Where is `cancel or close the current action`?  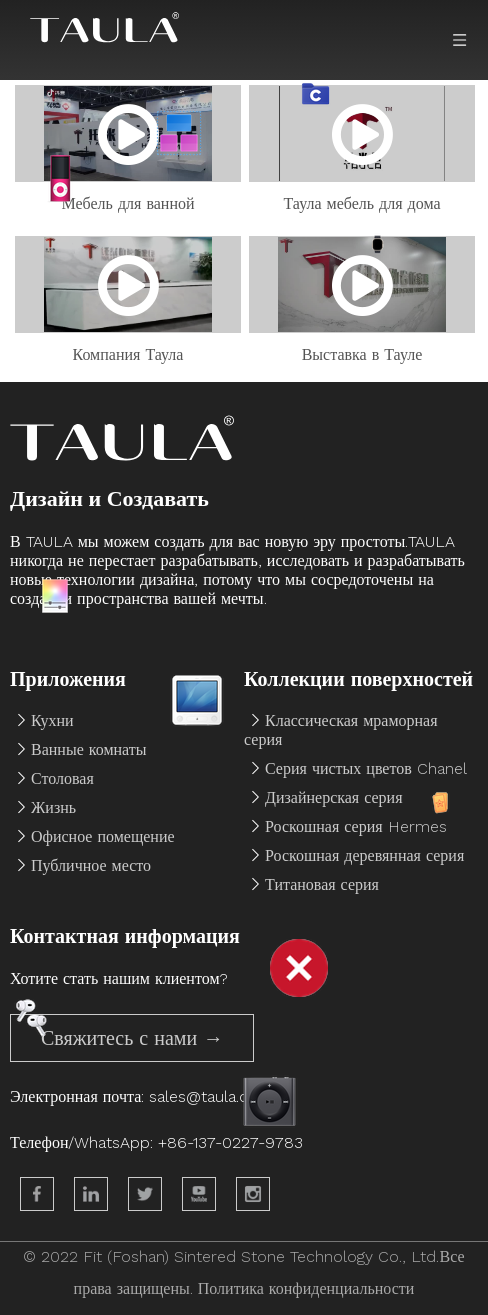
cancel or close the current action is located at coordinates (299, 968).